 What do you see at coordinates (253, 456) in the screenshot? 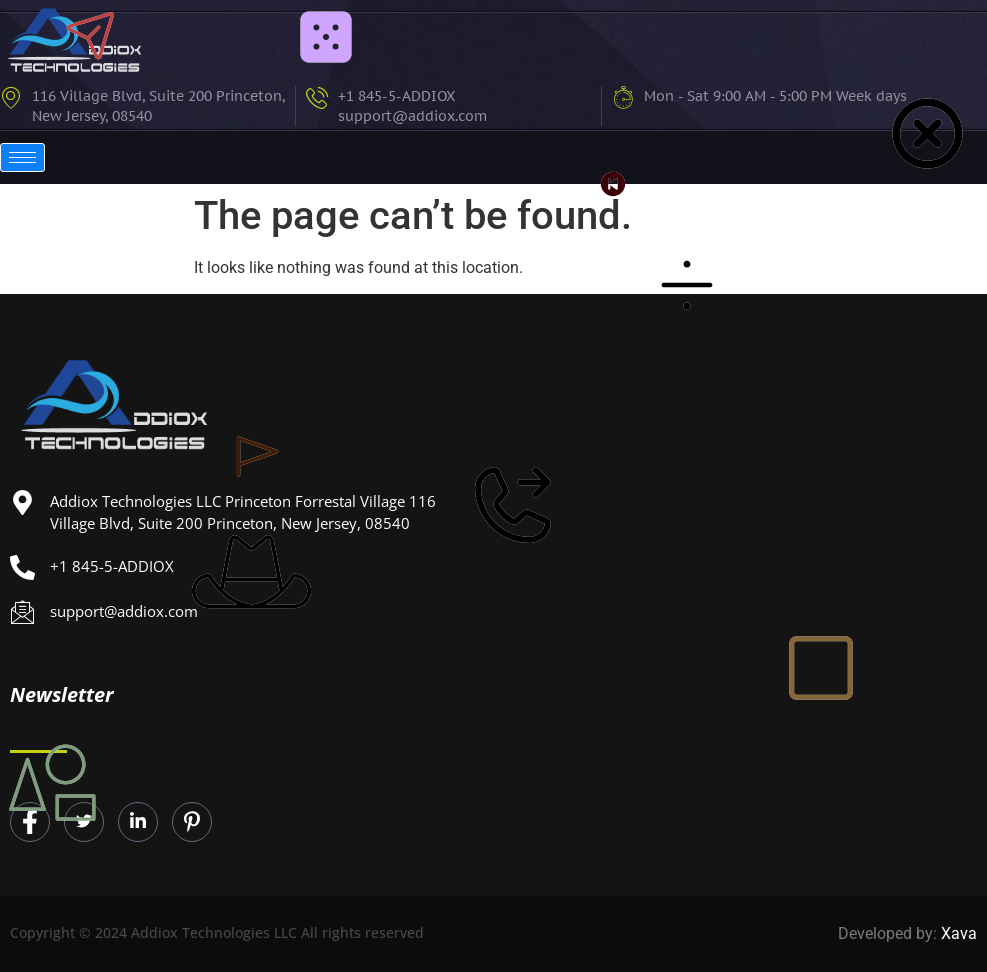
I see `flag or mark an item for follow-up` at bounding box center [253, 456].